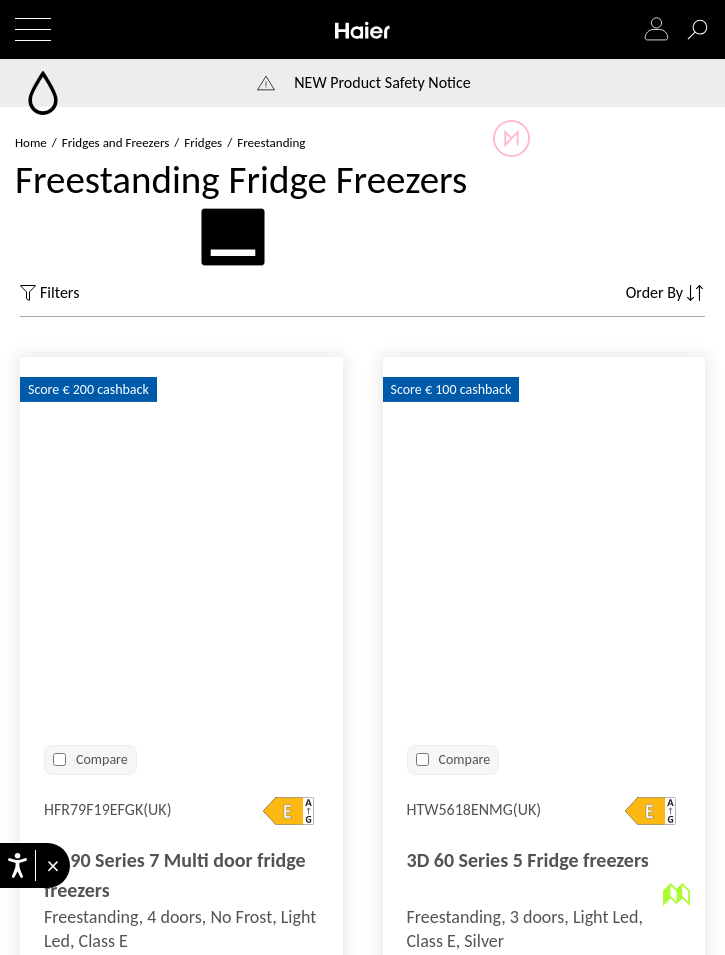 Image resolution: width=725 pixels, height=955 pixels. What do you see at coordinates (233, 237) in the screenshot?
I see `switch to bottom panel layout` at bounding box center [233, 237].